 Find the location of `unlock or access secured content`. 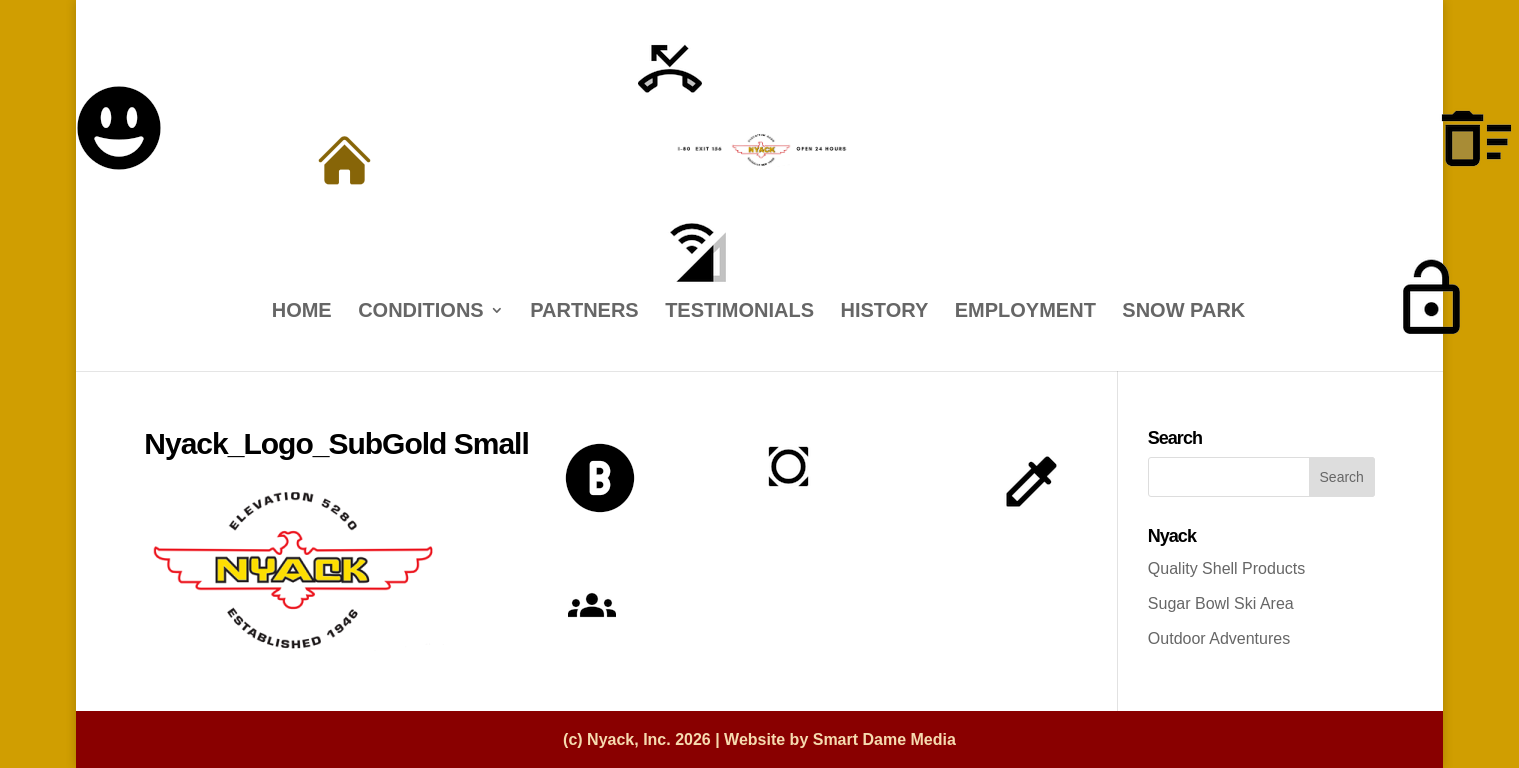

unlock or access secured content is located at coordinates (1431, 298).